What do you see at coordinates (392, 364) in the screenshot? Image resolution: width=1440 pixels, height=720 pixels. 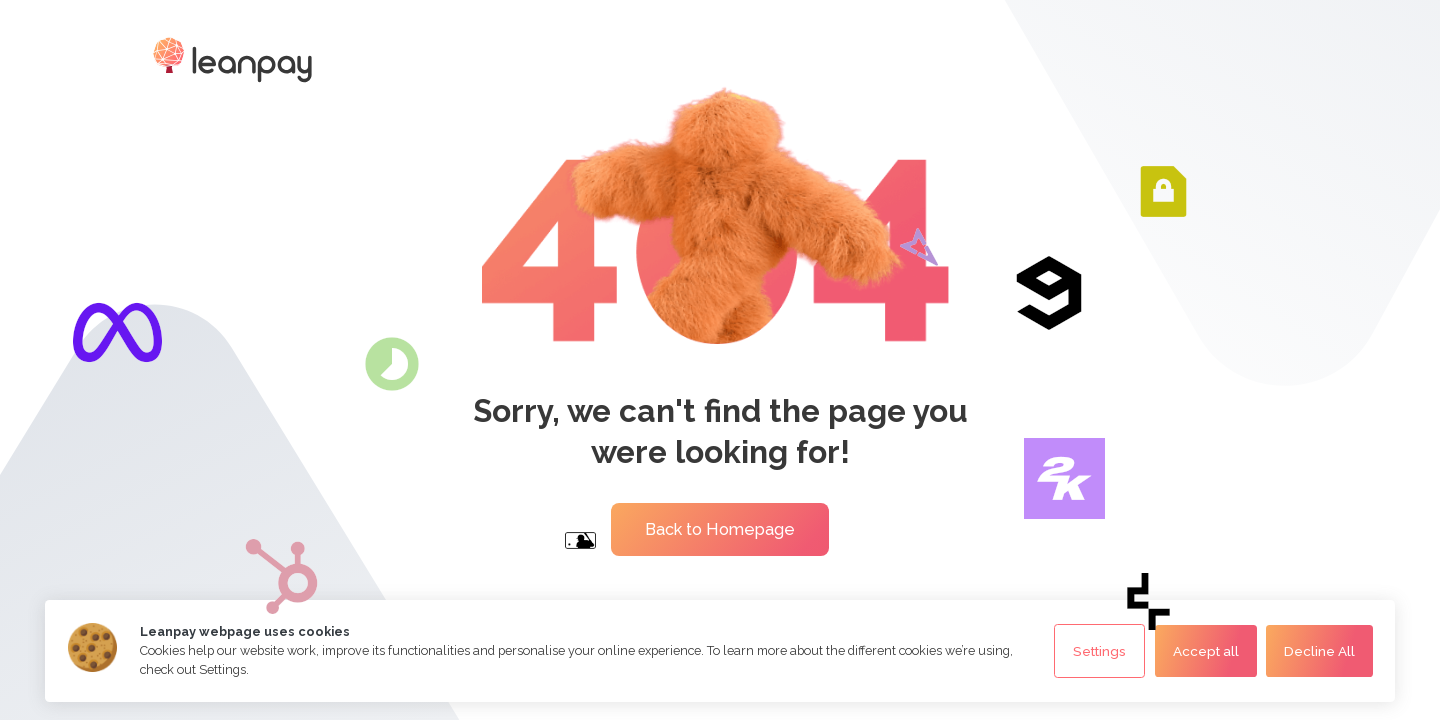 I see `indicates approximately 80% progress complete` at bounding box center [392, 364].